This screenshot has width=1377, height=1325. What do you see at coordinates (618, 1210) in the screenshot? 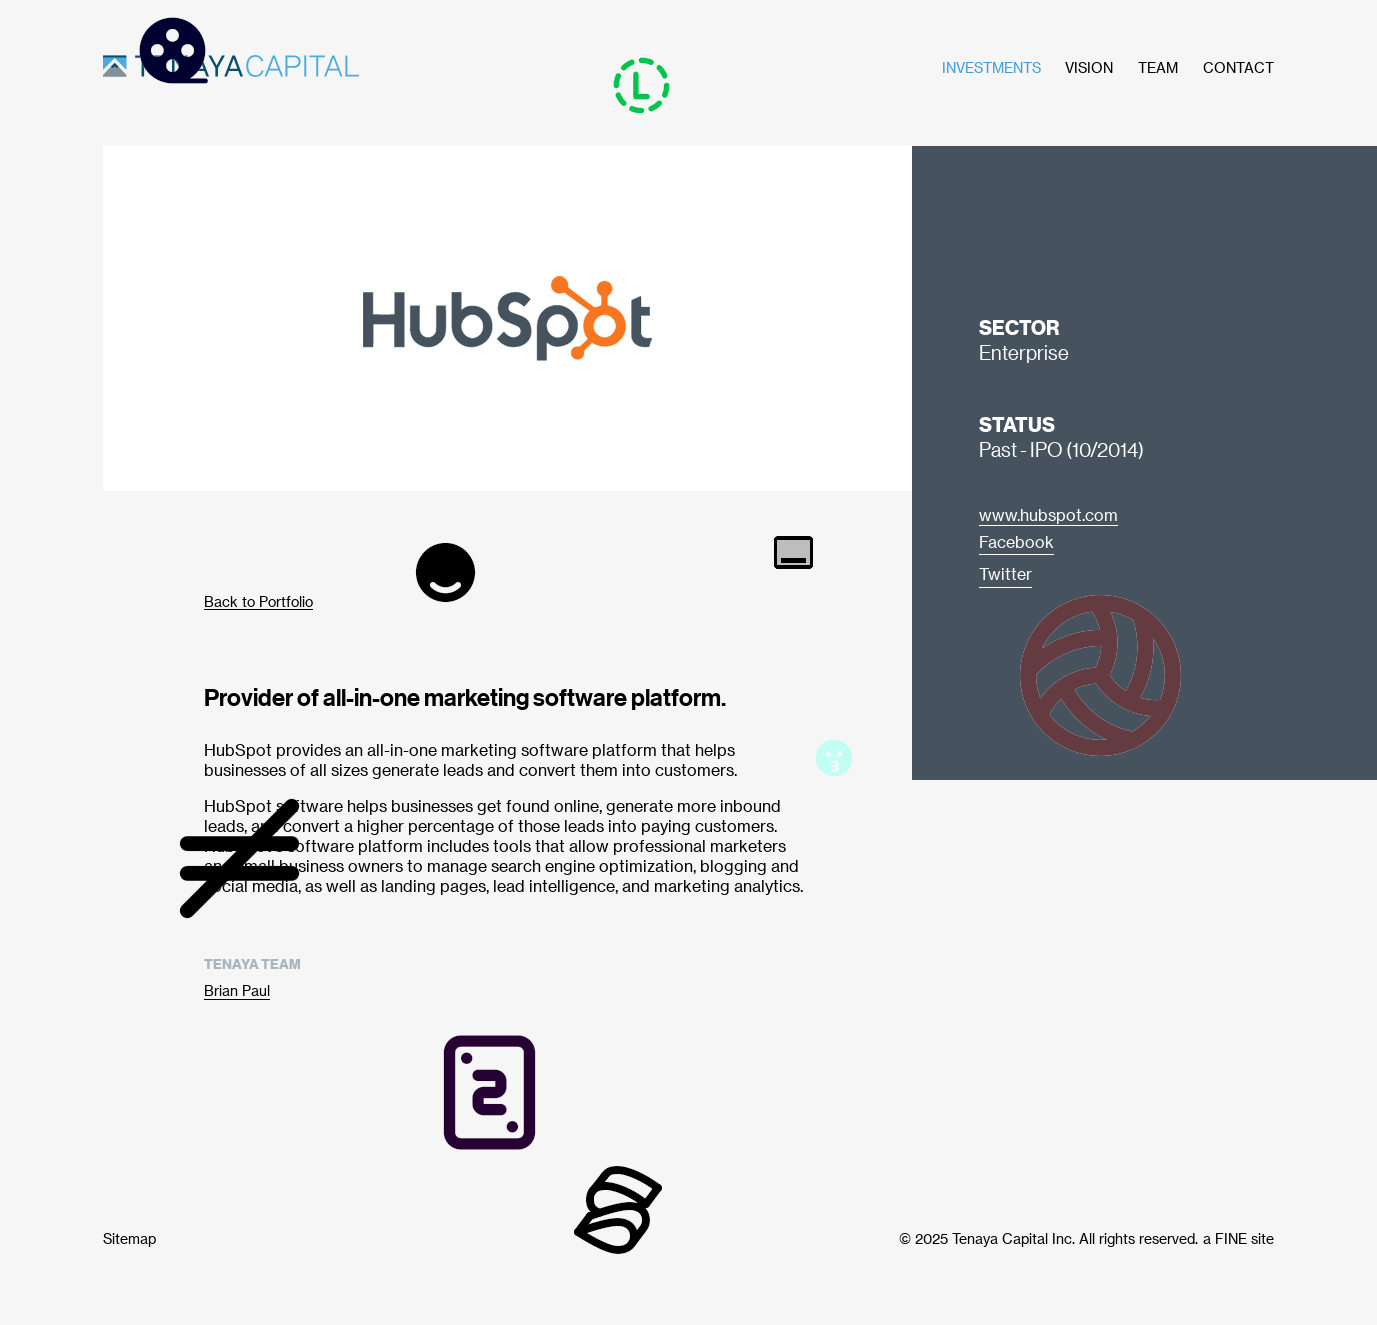
I see `link to SolidJS framework documentation` at bounding box center [618, 1210].